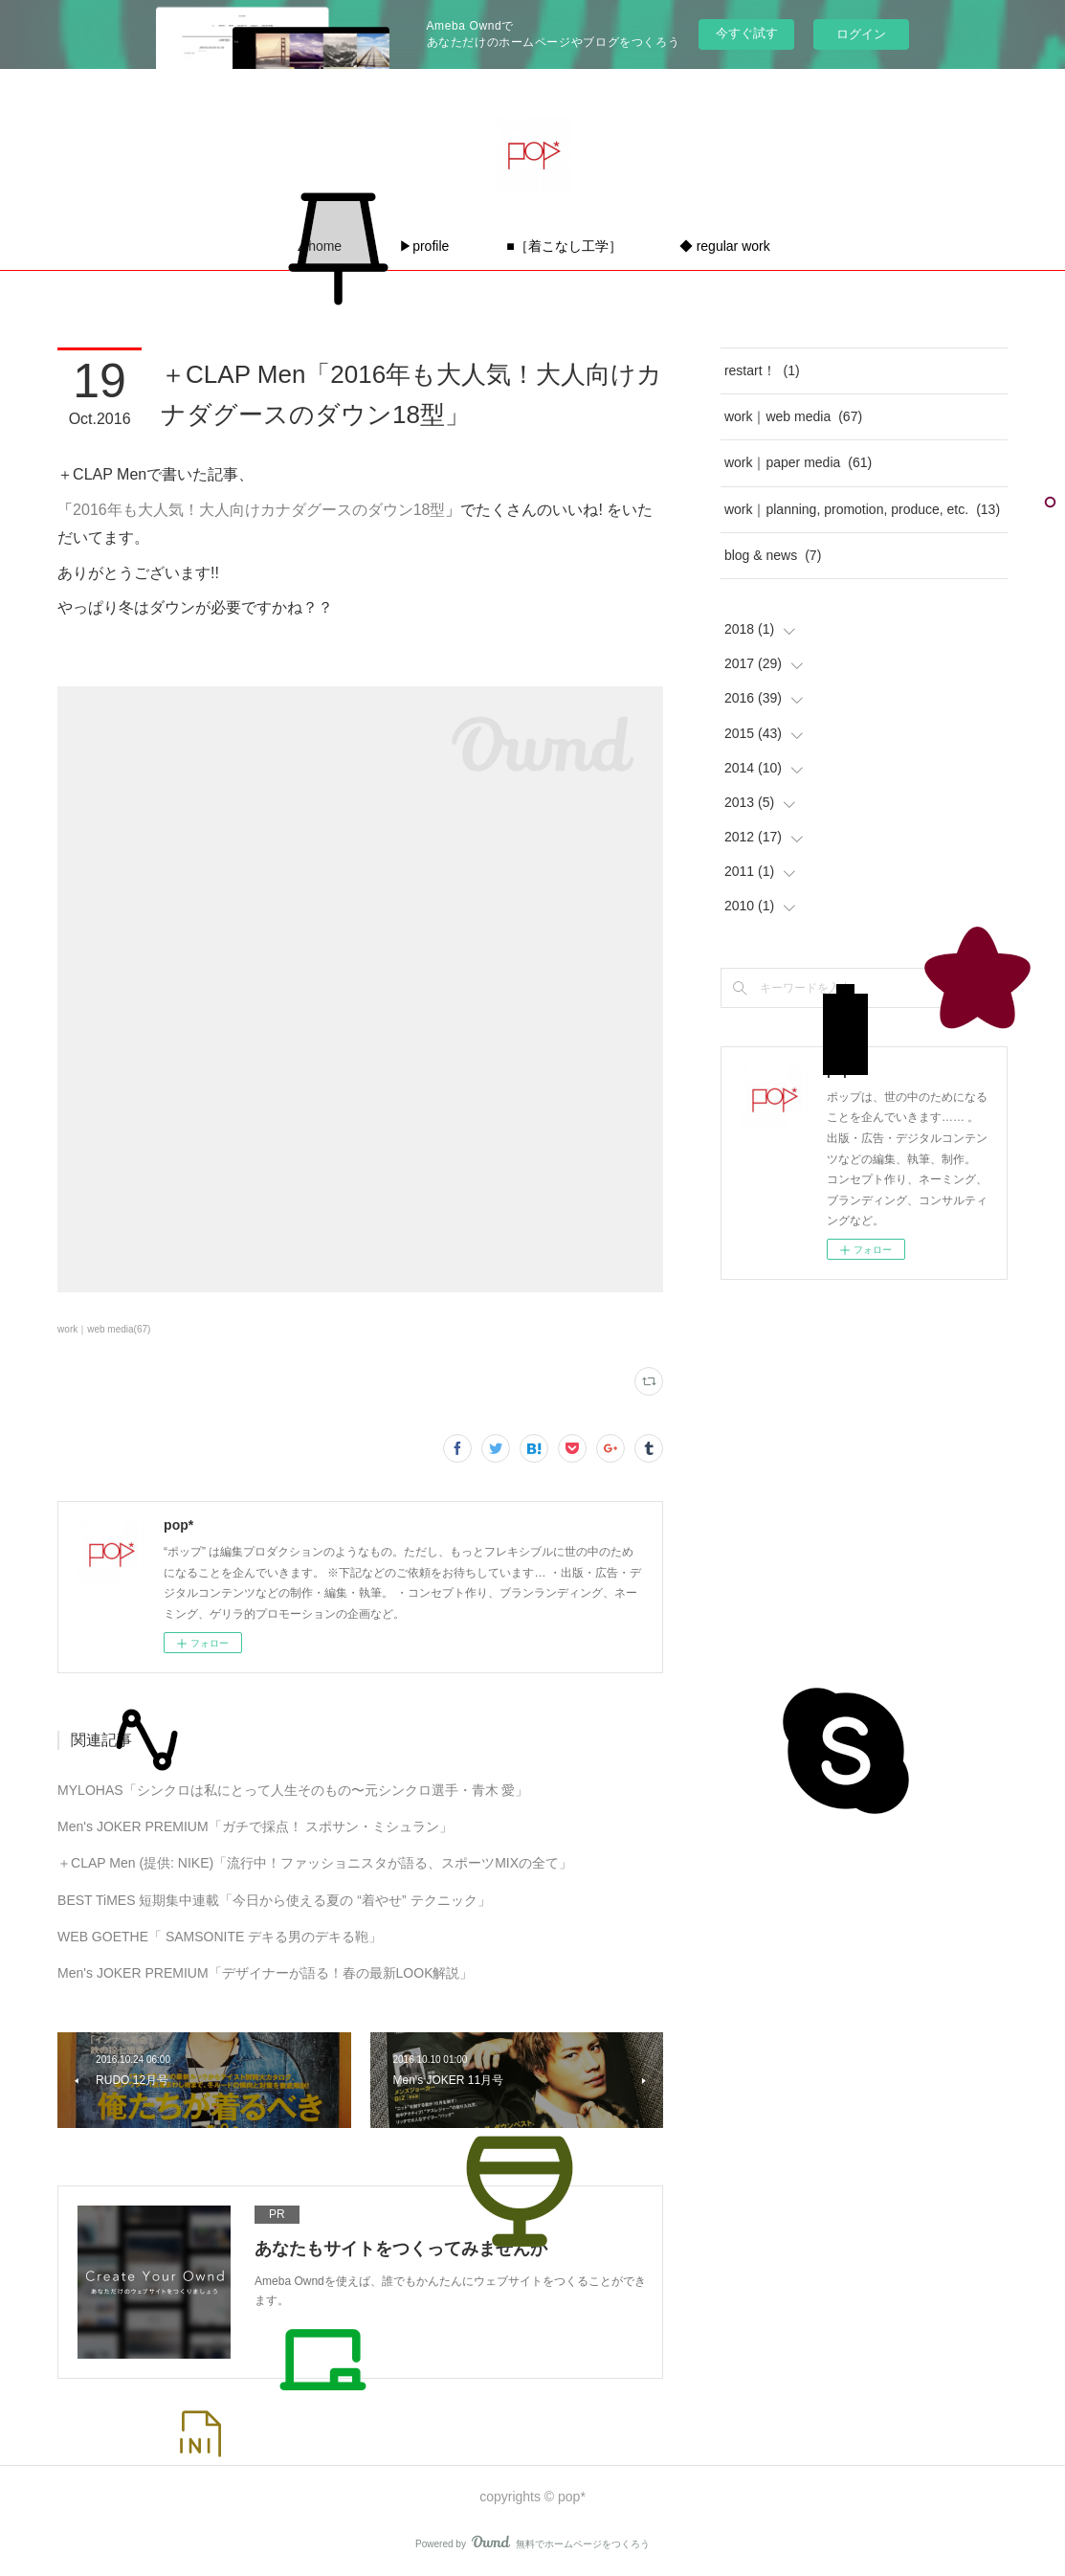  I want to click on indicates current battery level, so click(845, 1029).